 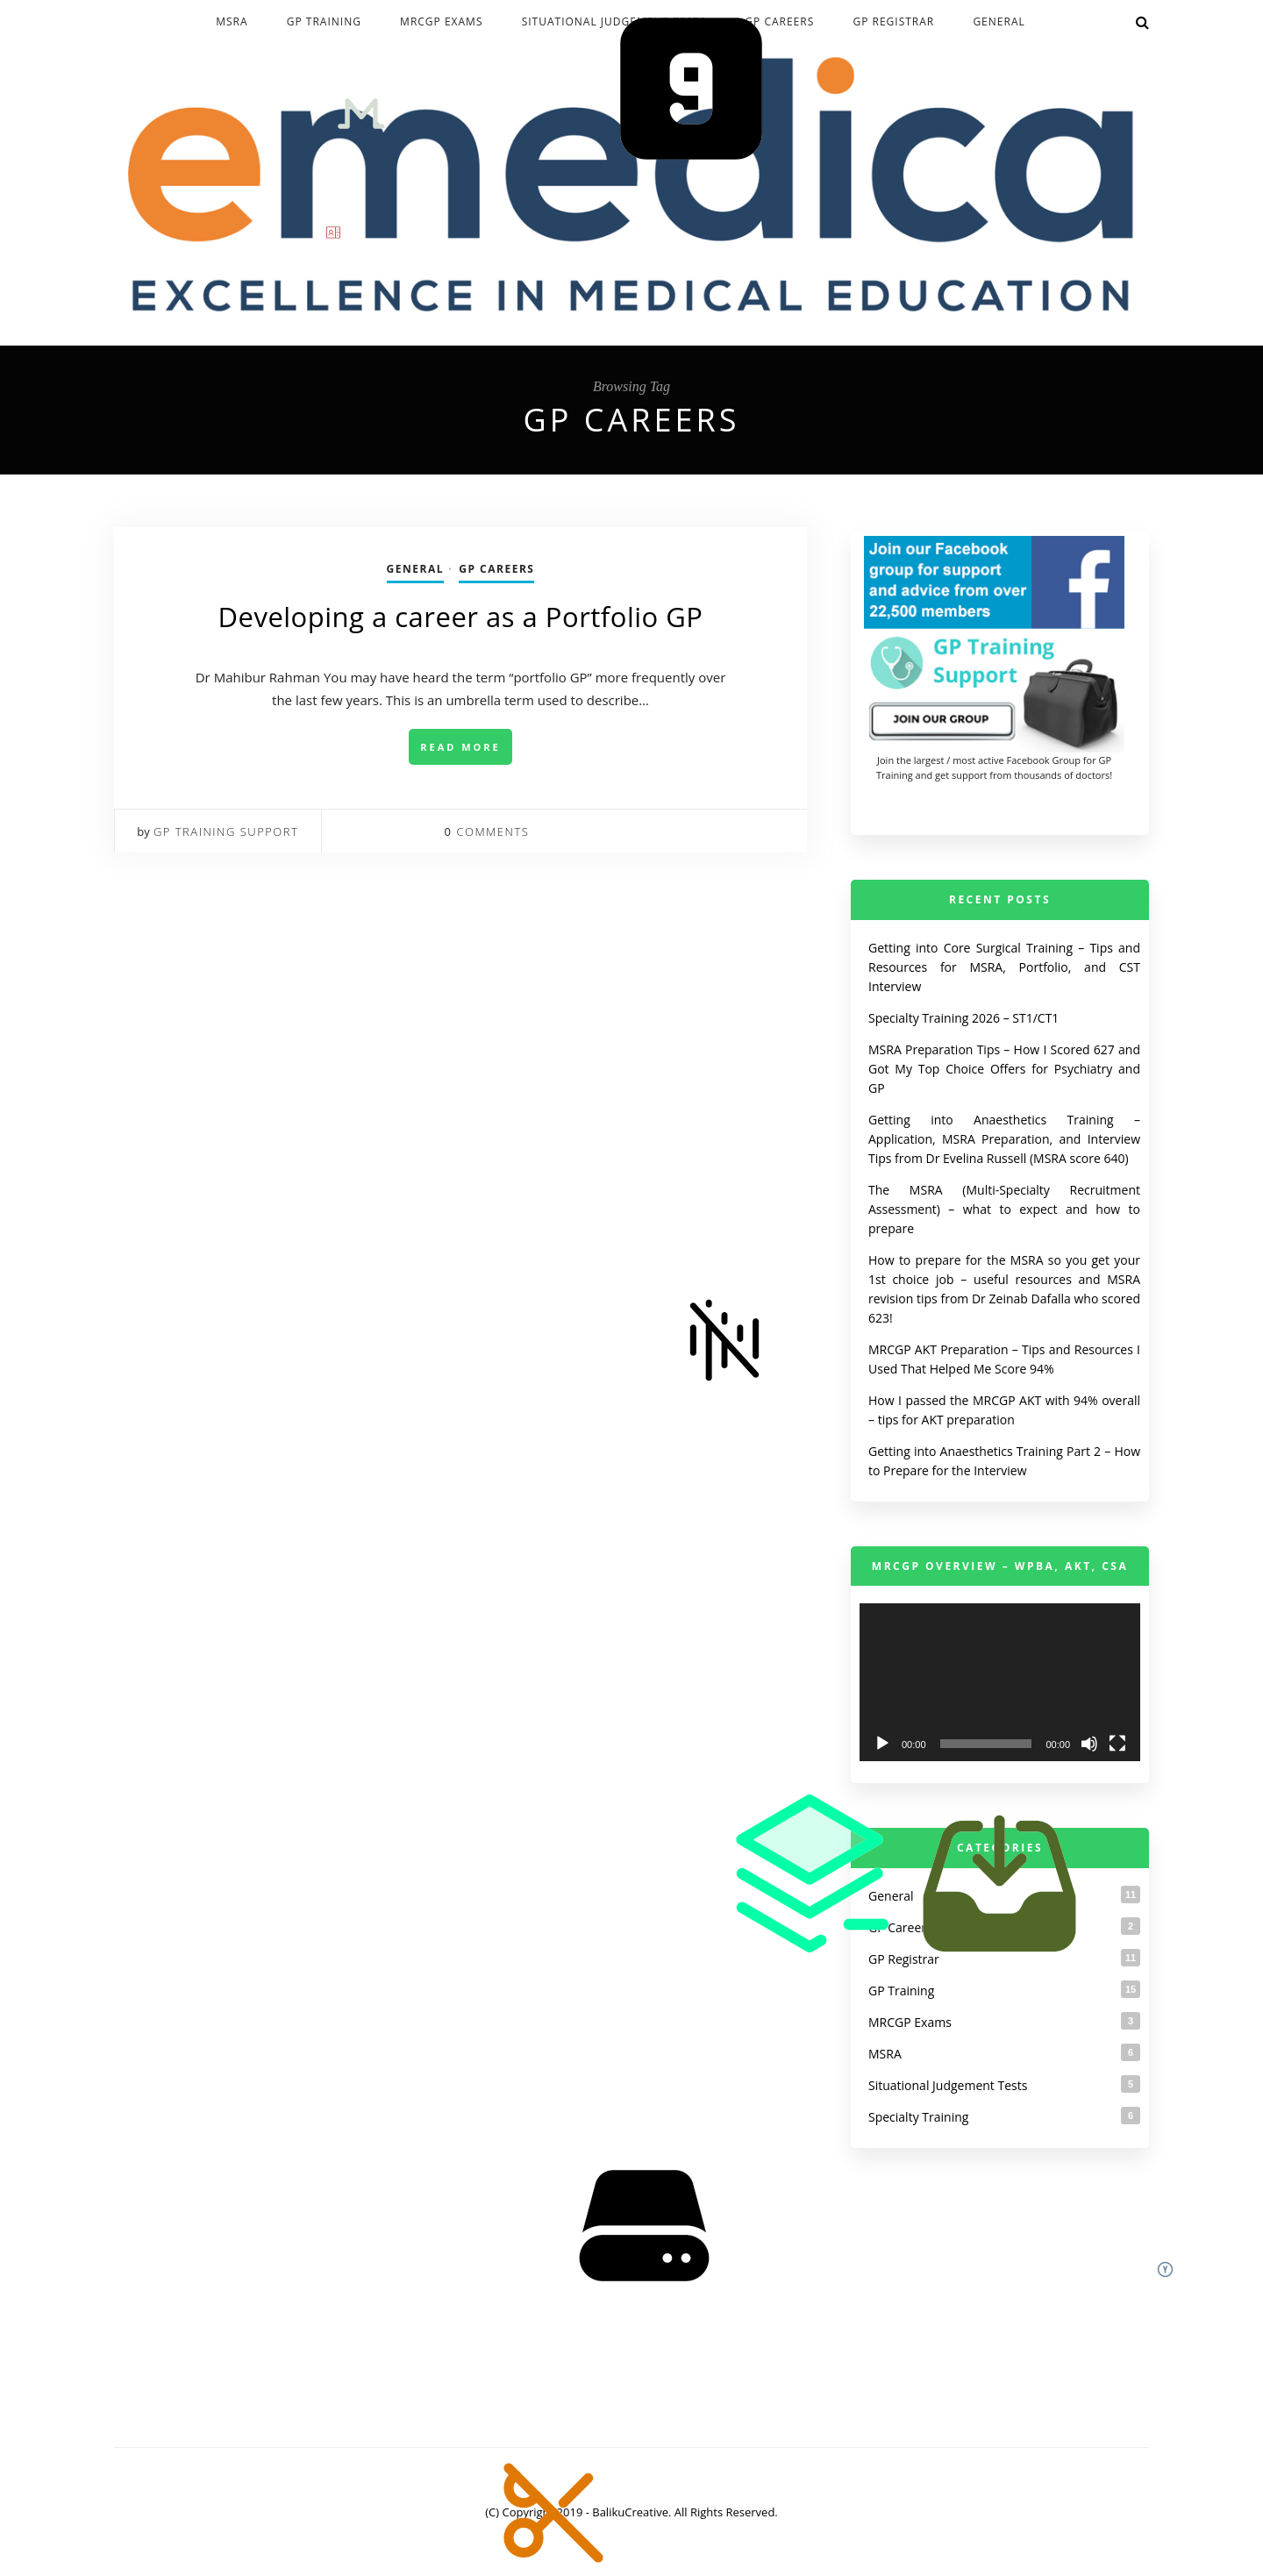 What do you see at coordinates (999, 1886) in the screenshot?
I see `download to inbox` at bounding box center [999, 1886].